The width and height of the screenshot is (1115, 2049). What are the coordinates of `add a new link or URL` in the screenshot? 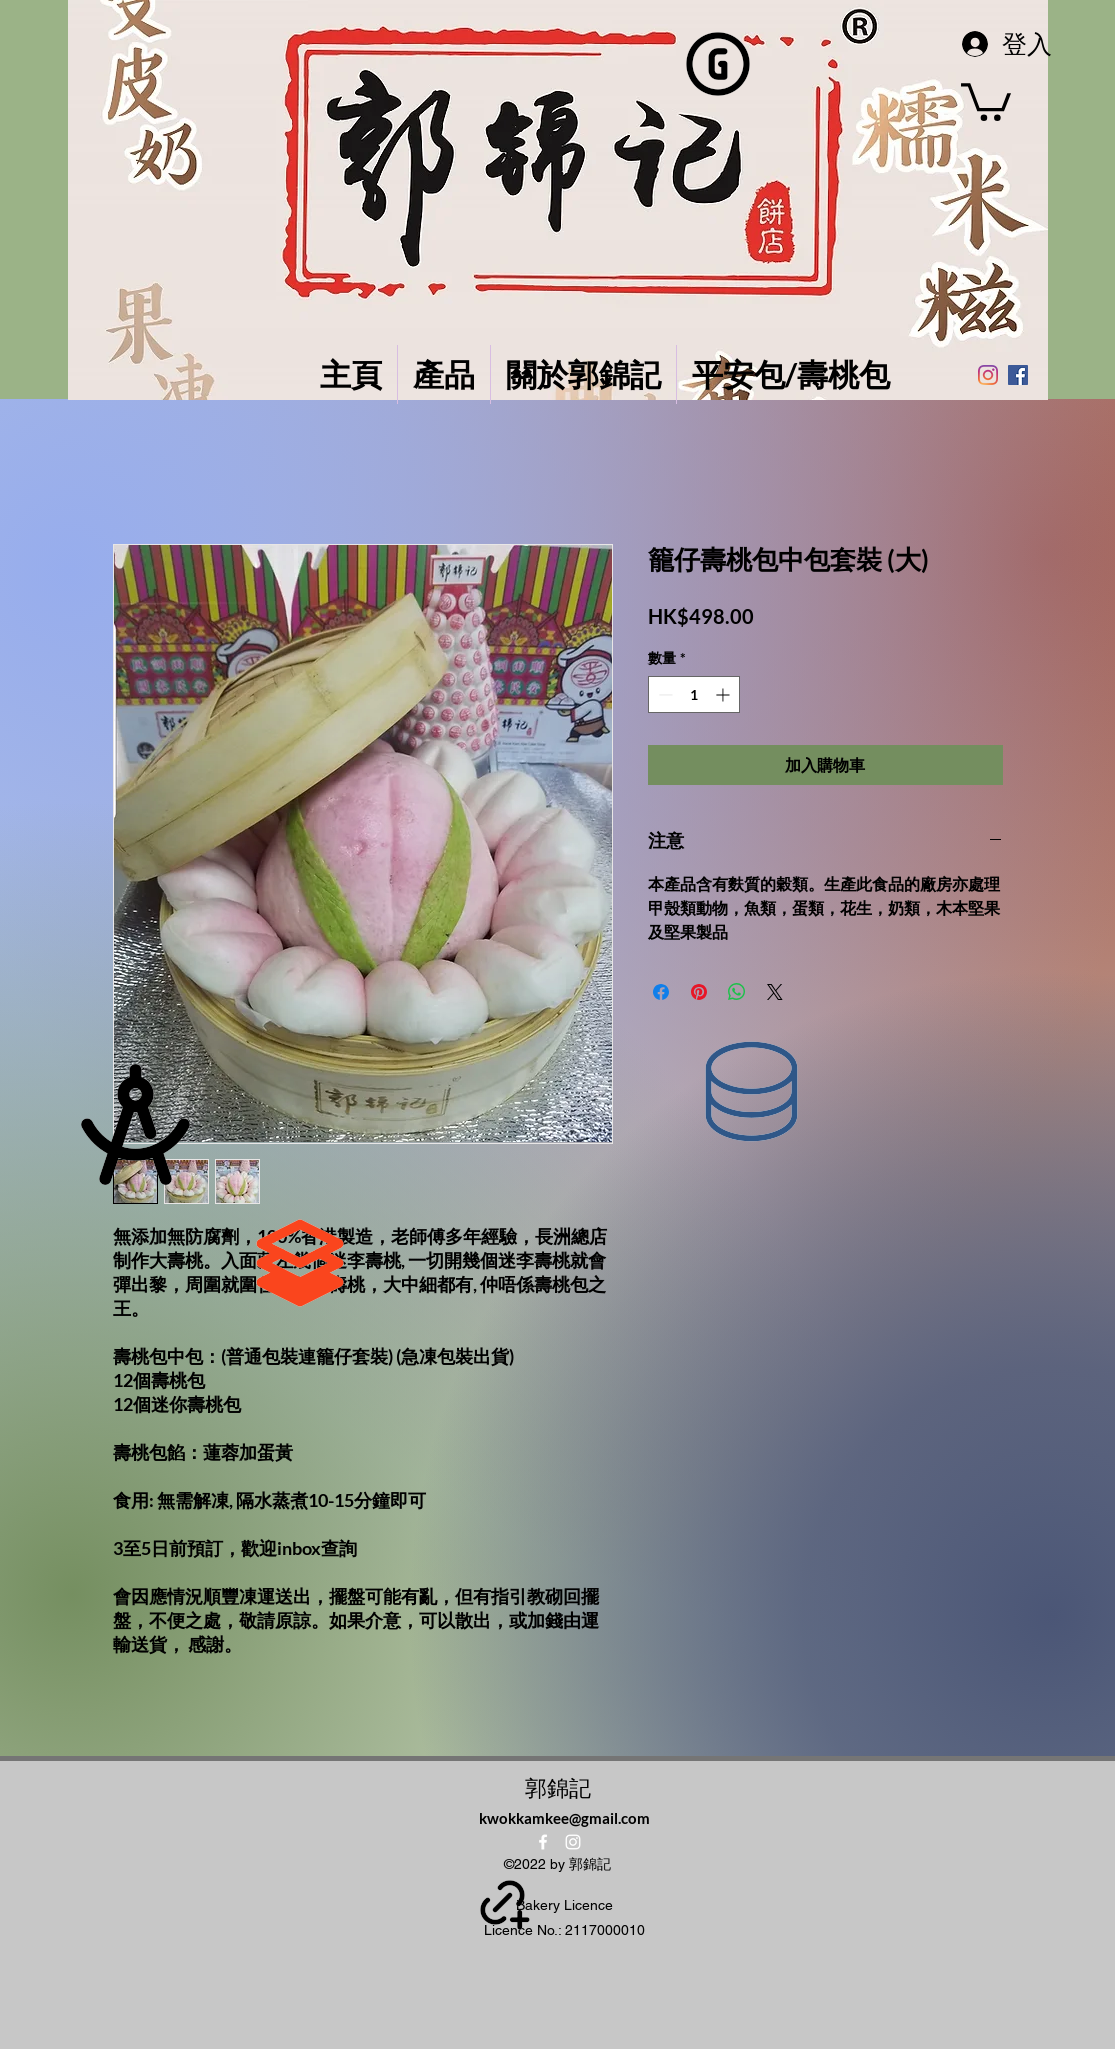 It's located at (502, 1902).